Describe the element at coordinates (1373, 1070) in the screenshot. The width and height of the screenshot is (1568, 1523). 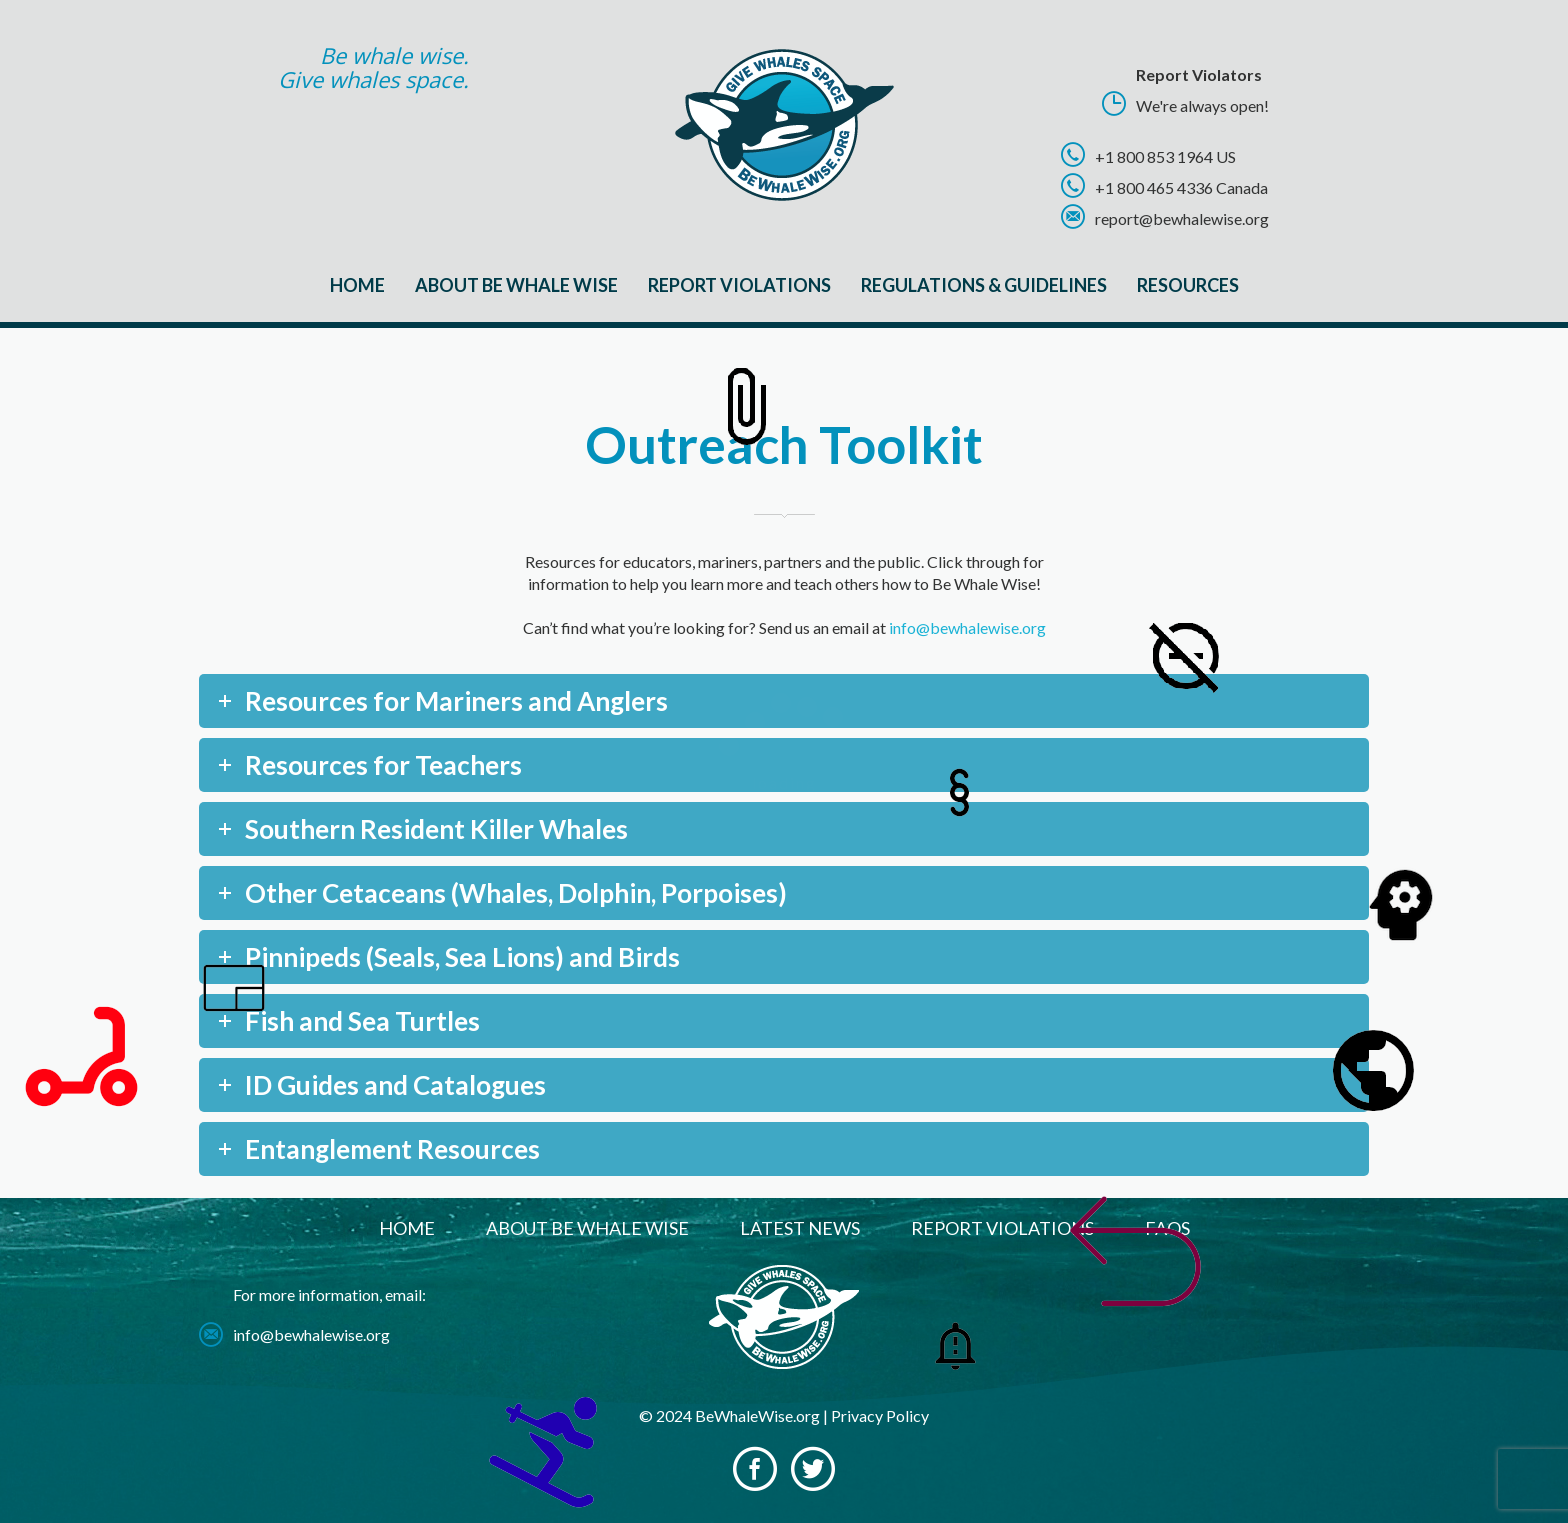
I see `switch to public visibility` at that location.